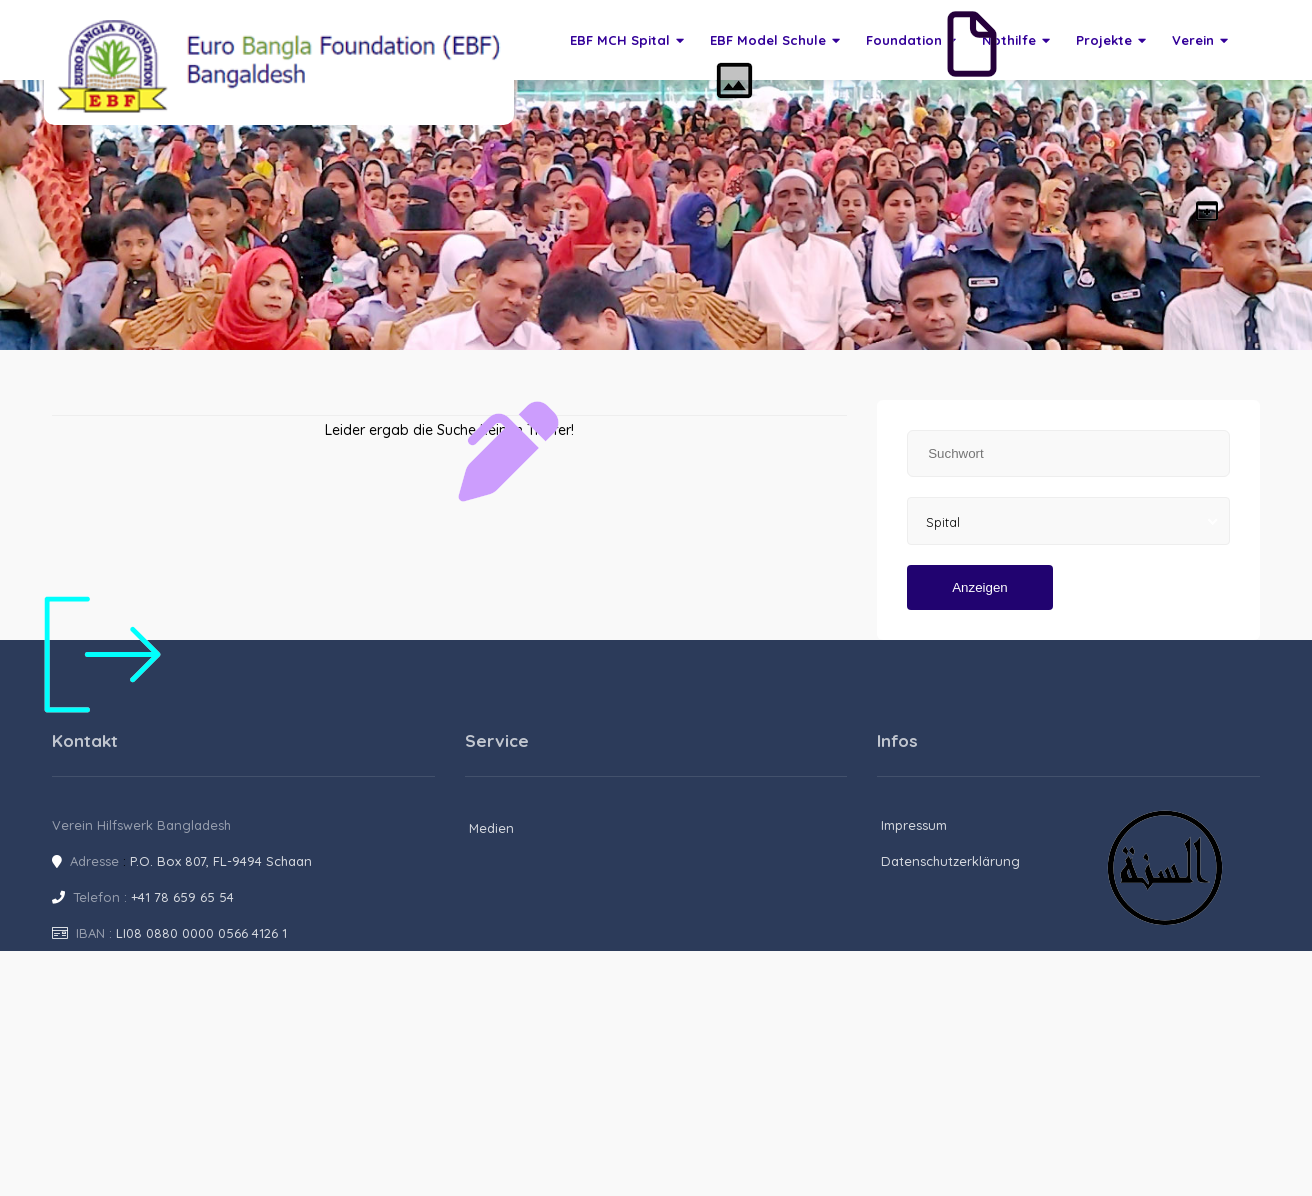 Image resolution: width=1312 pixels, height=1196 pixels. I want to click on open a new window, so click(1207, 211).